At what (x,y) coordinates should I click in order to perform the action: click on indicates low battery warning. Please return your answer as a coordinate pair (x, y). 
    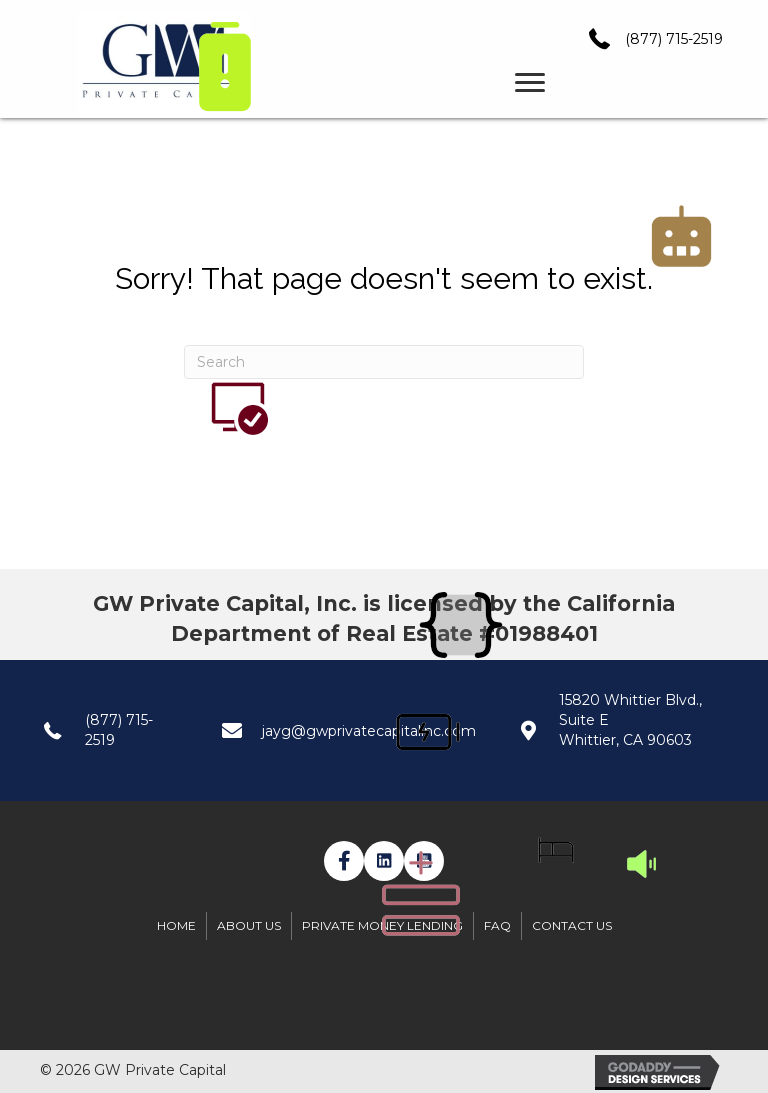
    Looking at the image, I should click on (225, 68).